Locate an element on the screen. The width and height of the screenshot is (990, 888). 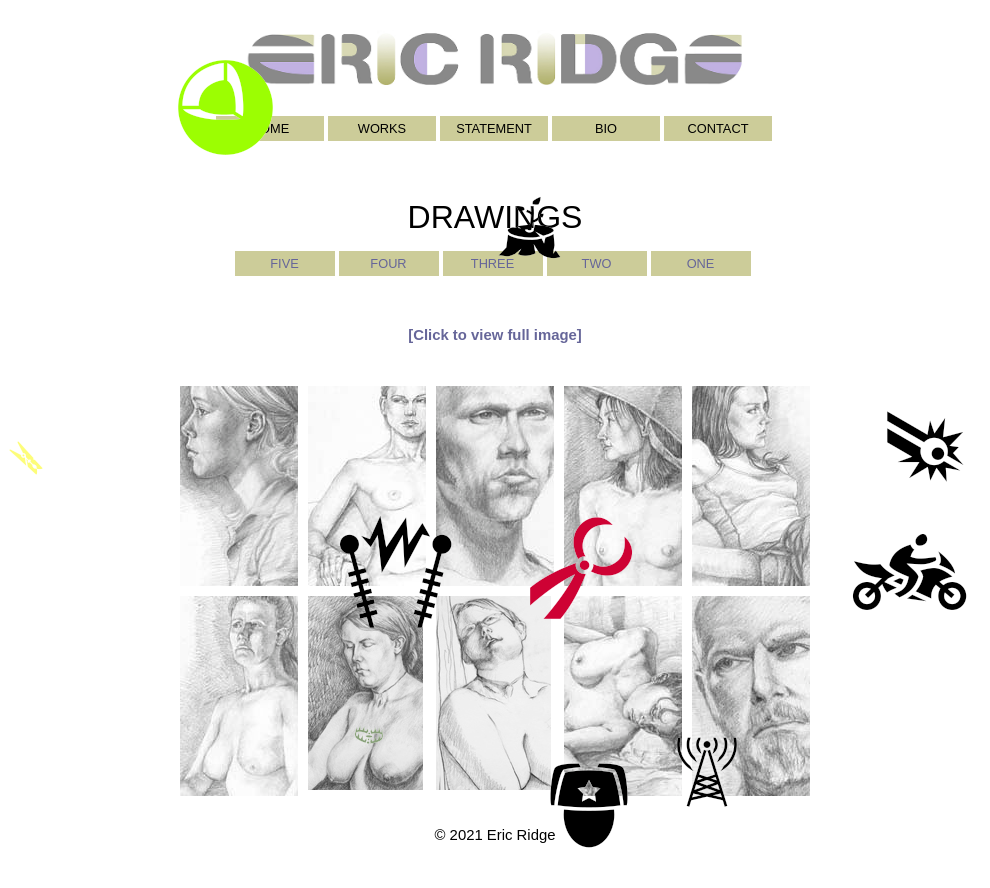
select Russian-style winter hat accessory is located at coordinates (589, 804).